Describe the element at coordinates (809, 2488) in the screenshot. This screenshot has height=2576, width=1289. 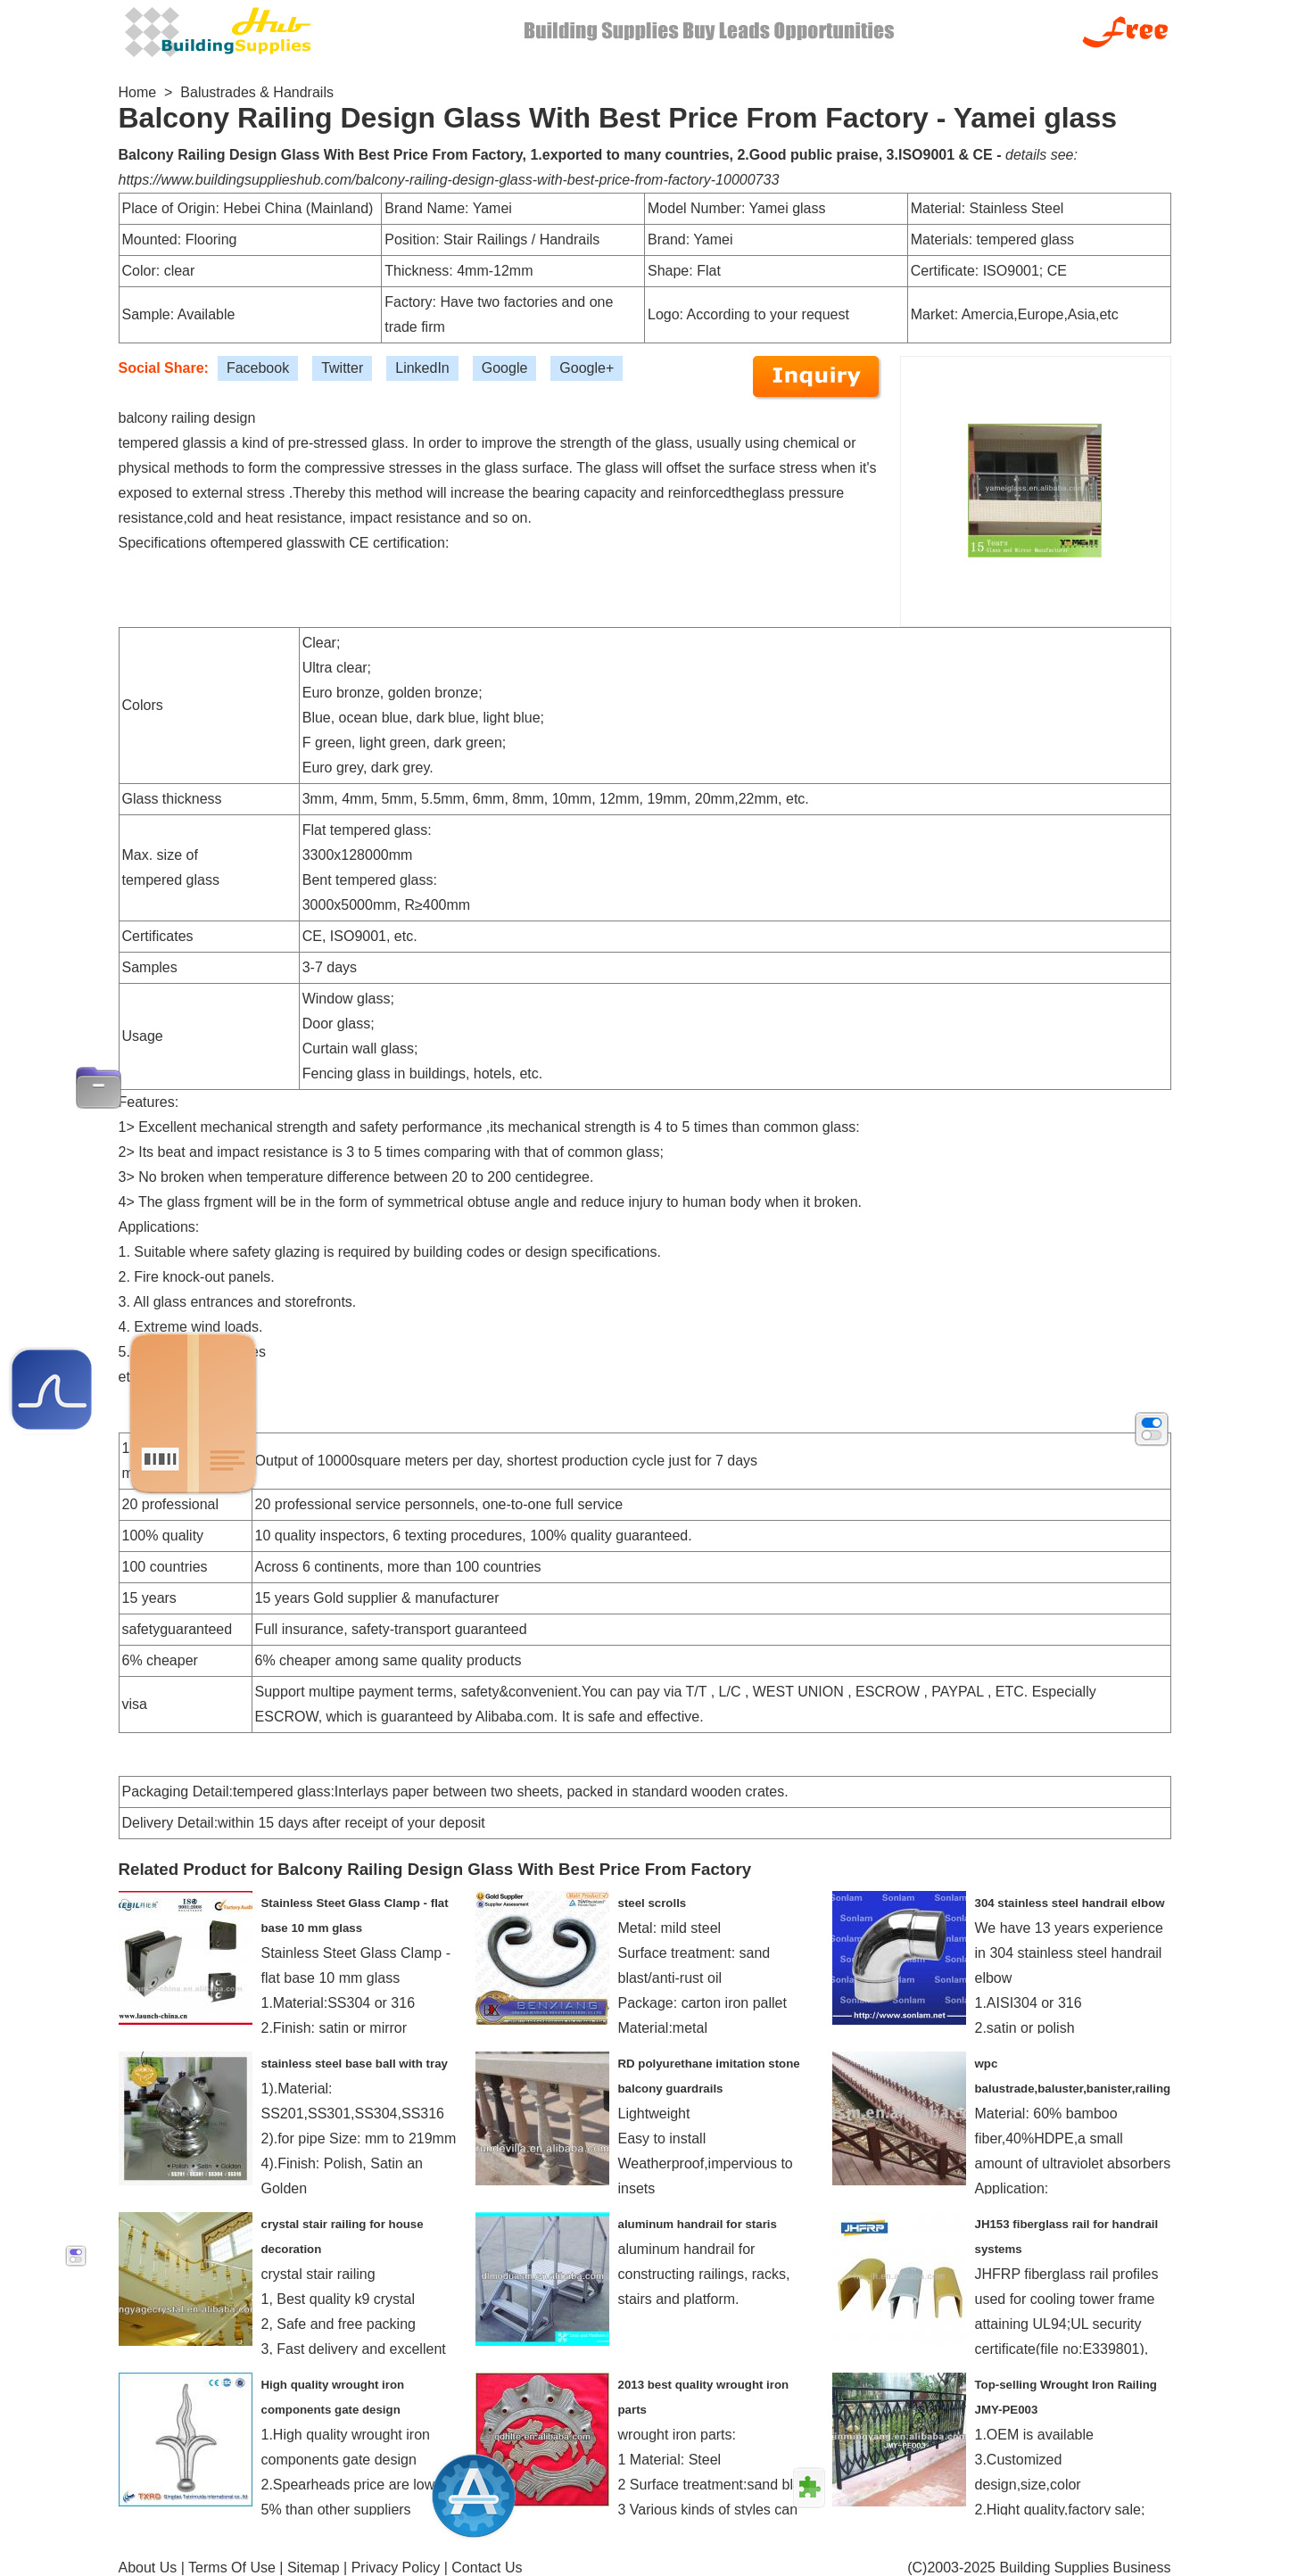
I see `browser extension or add-on installer file` at that location.